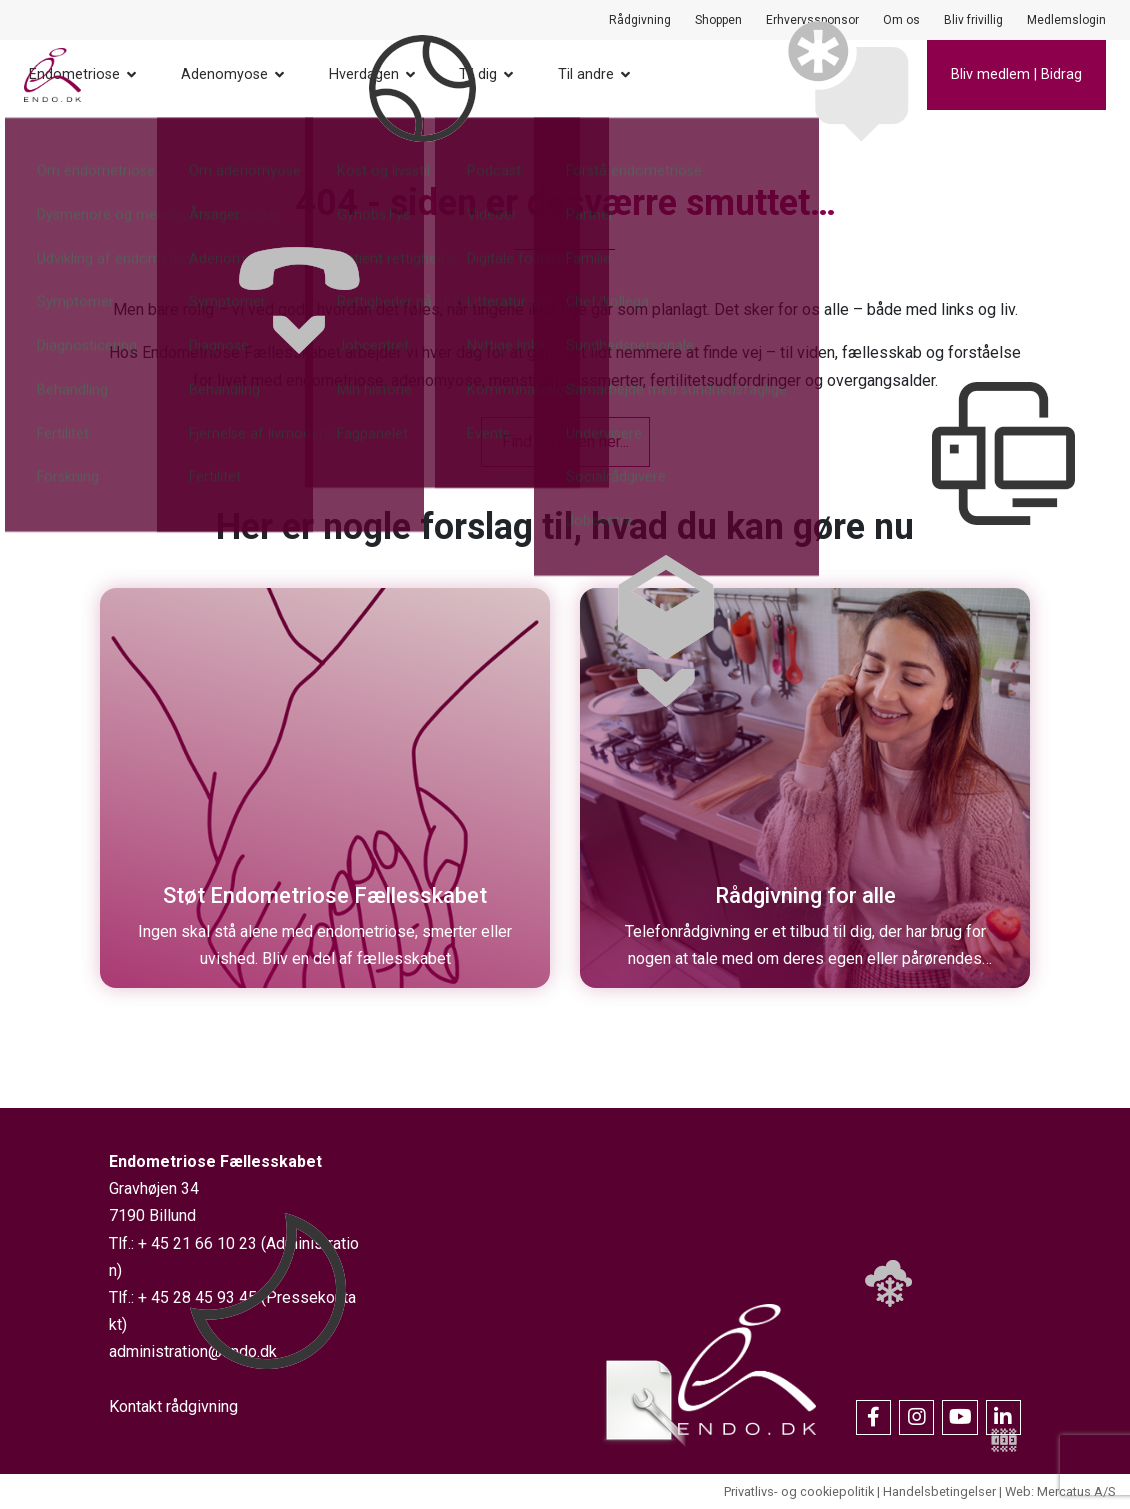  What do you see at coordinates (1003, 453) in the screenshot?
I see `manage connected devices and peripherals` at bounding box center [1003, 453].